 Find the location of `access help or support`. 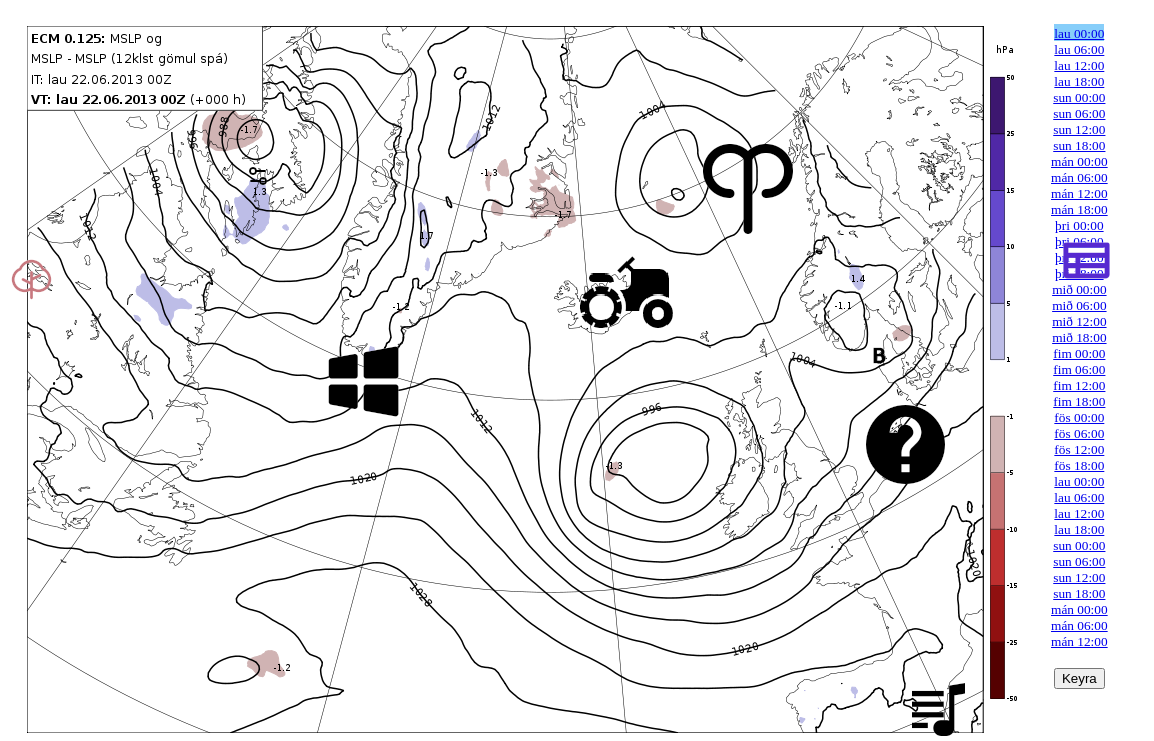

access help or support is located at coordinates (905, 444).